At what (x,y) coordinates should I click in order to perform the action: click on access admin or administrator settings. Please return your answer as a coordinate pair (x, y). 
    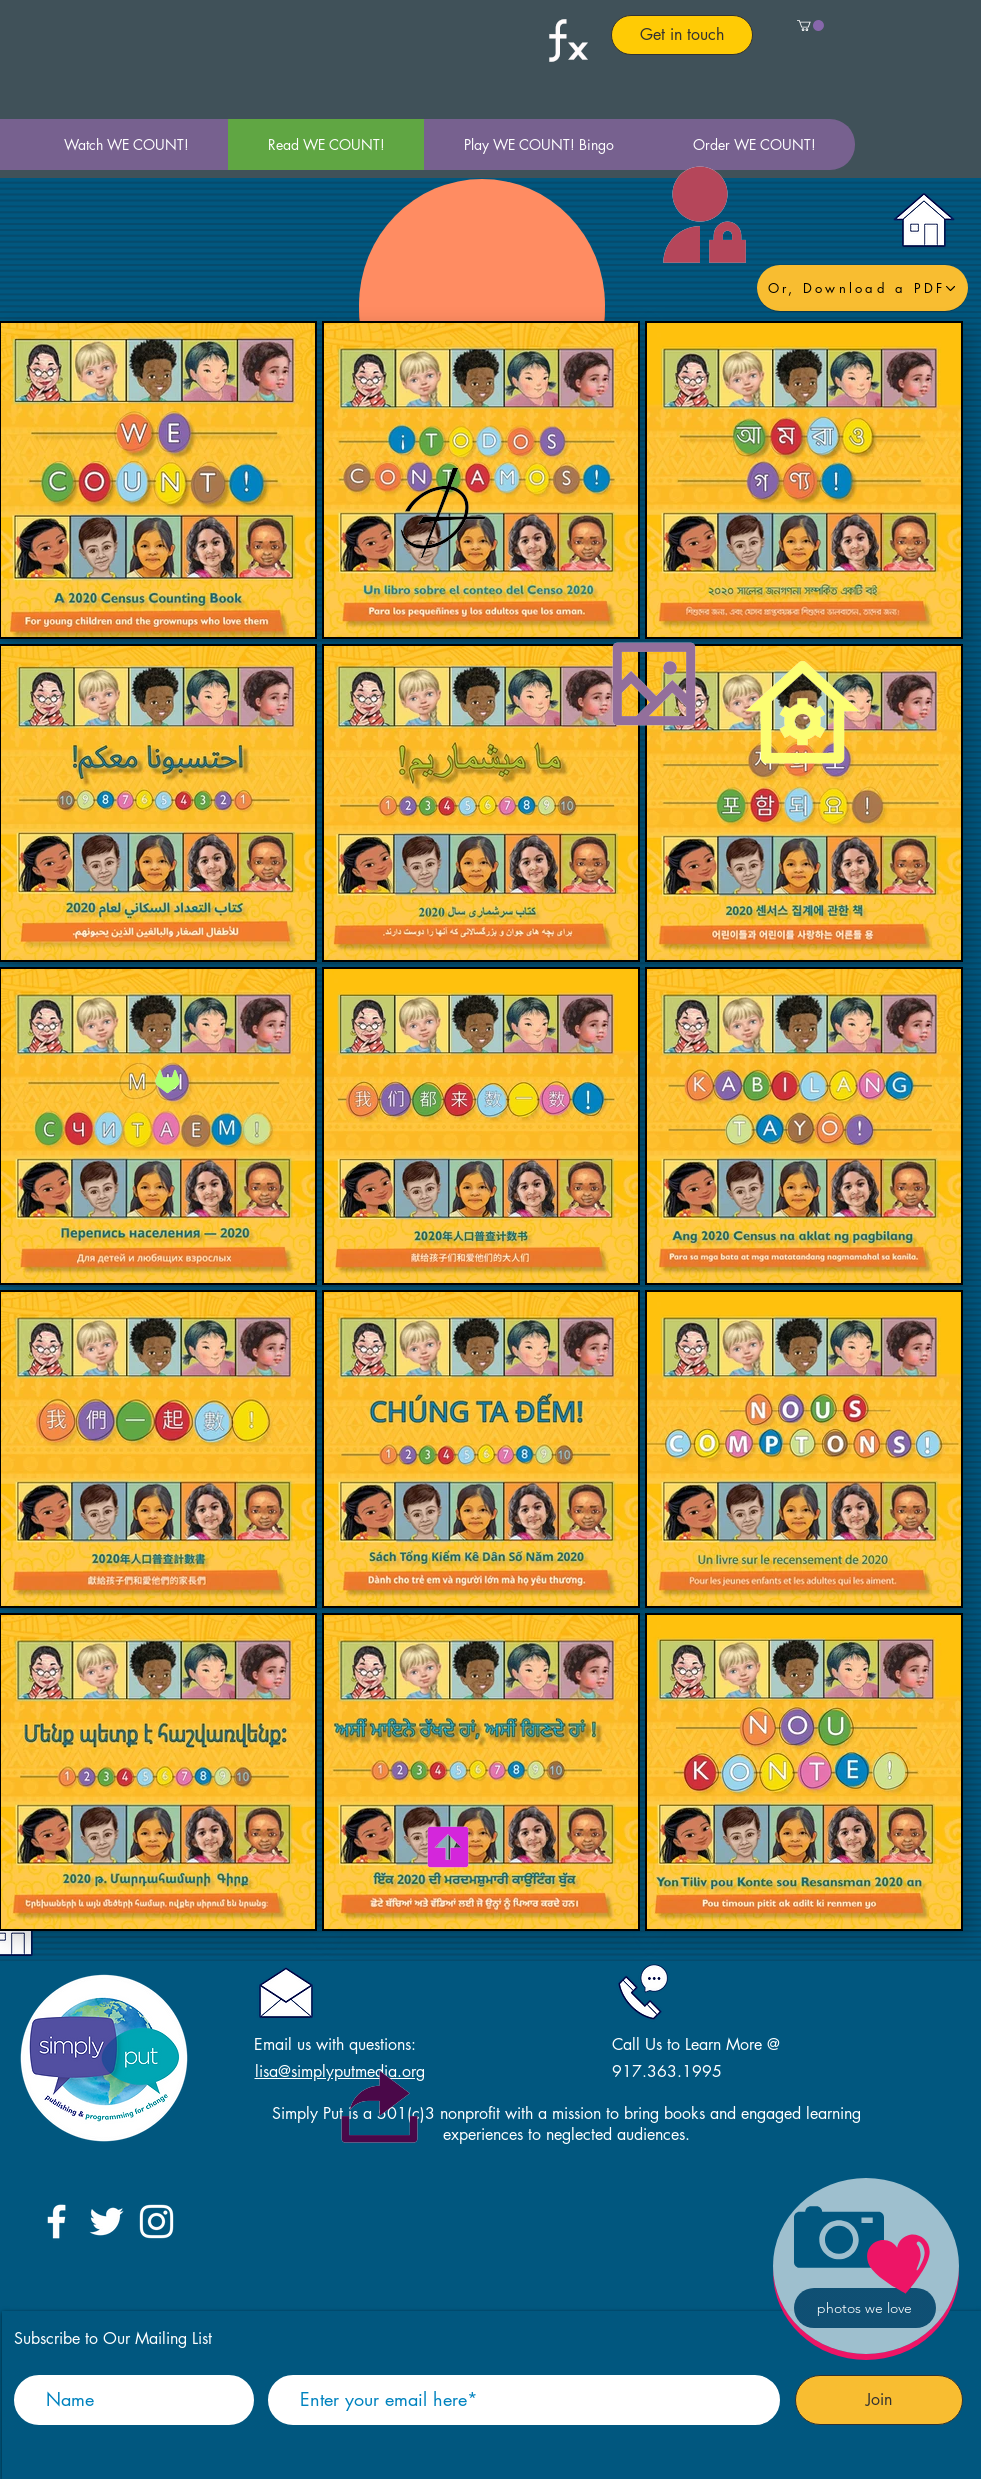
    Looking at the image, I should click on (700, 217).